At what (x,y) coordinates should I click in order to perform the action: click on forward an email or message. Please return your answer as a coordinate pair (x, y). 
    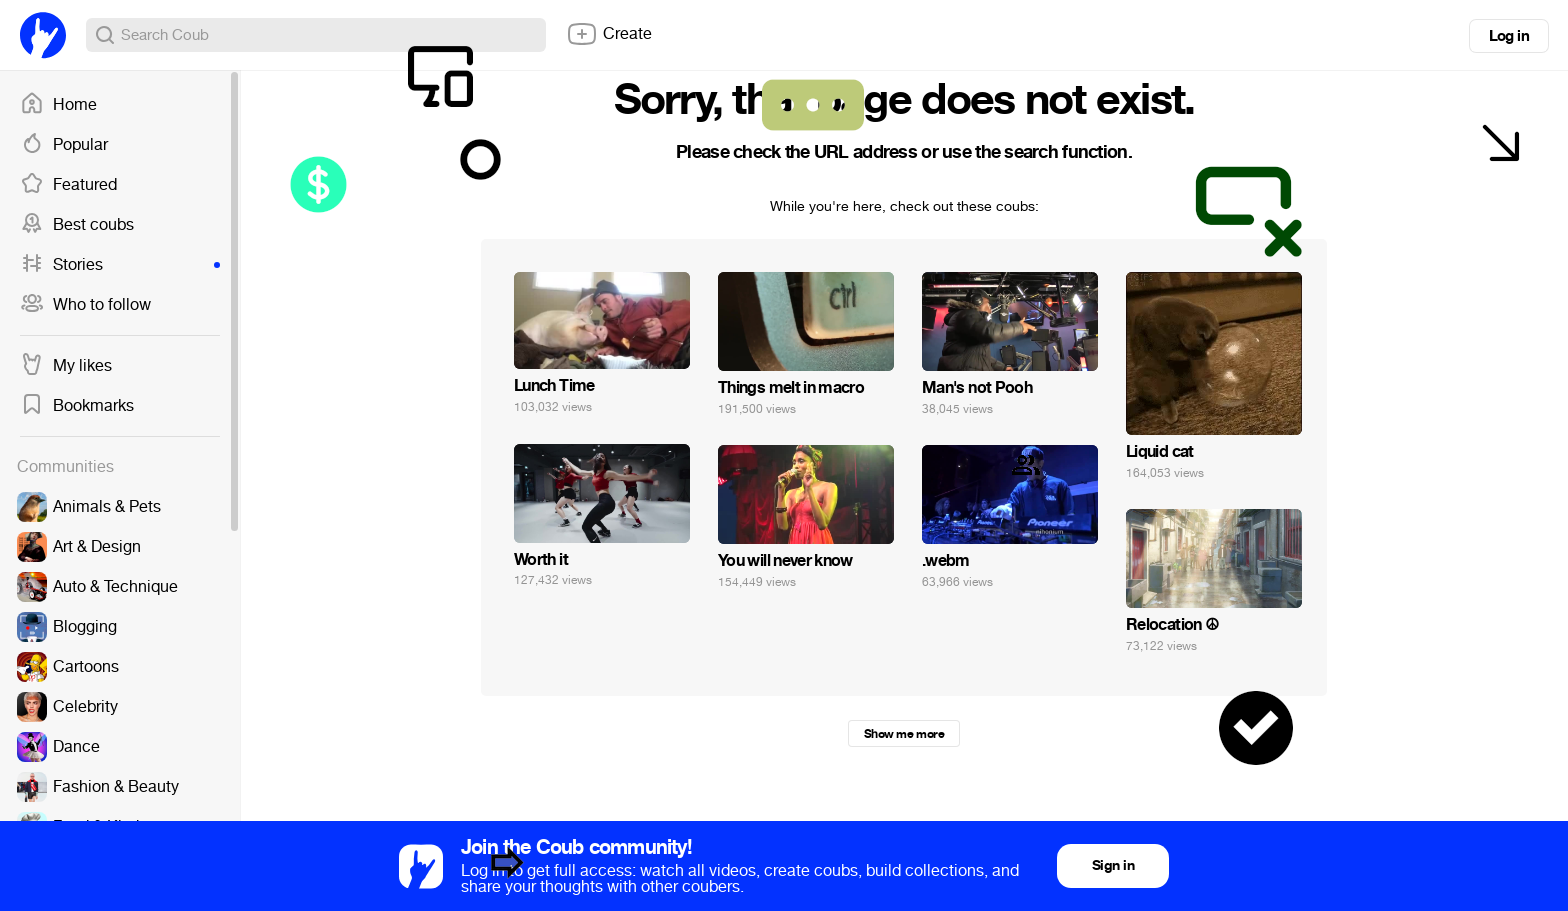
    Looking at the image, I should click on (507, 862).